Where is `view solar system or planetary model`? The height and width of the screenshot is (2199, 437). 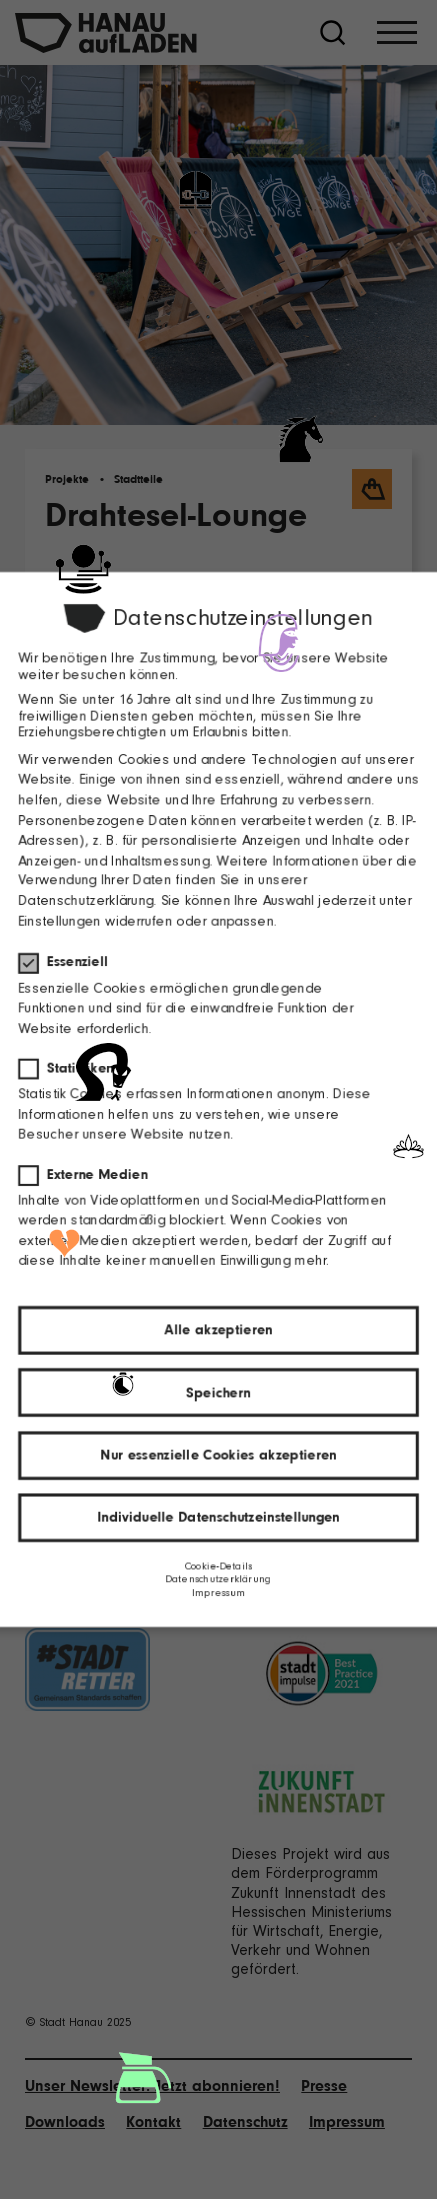 view solar system or planetary model is located at coordinates (83, 567).